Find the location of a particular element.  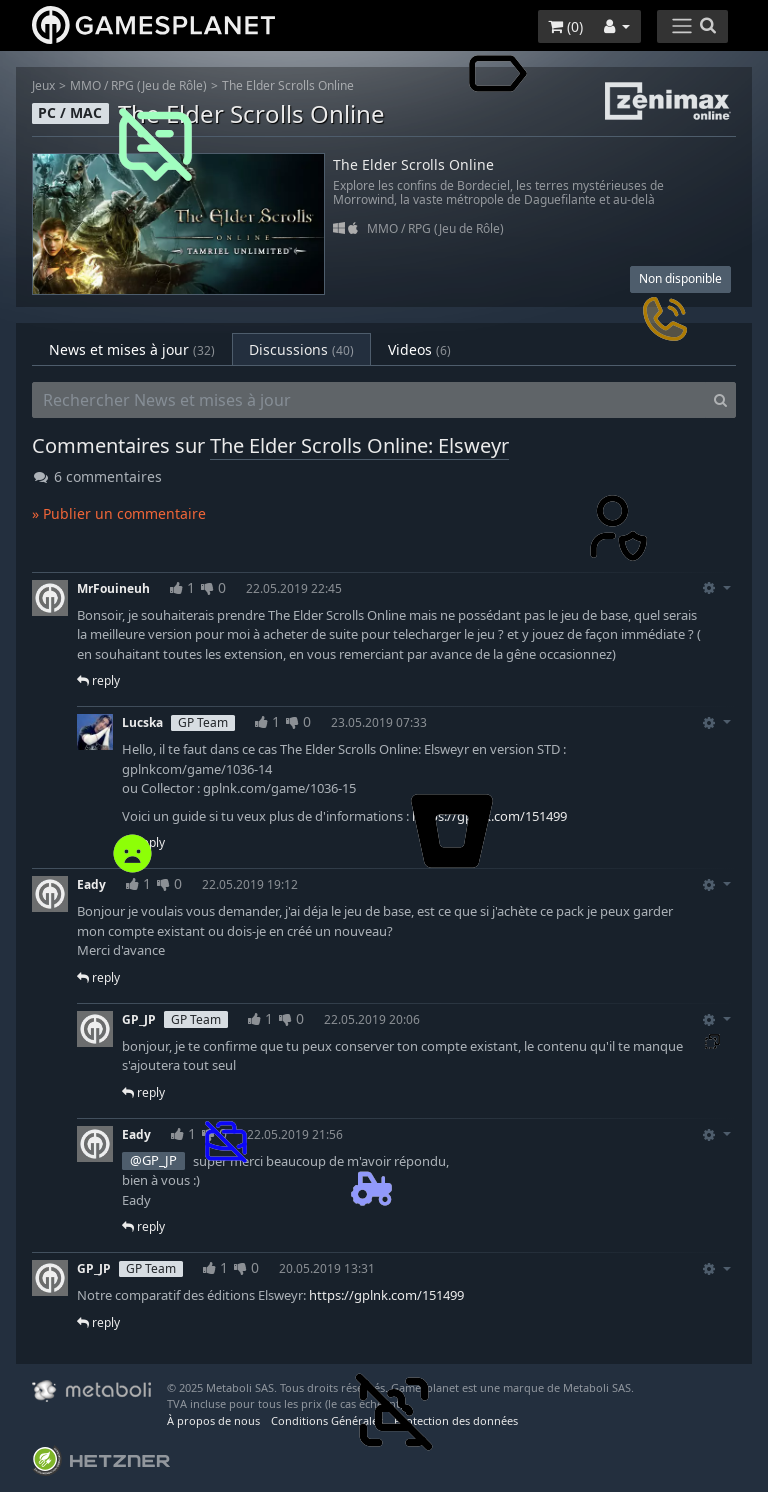

rate experience as negative or unsatisfied is located at coordinates (132, 853).